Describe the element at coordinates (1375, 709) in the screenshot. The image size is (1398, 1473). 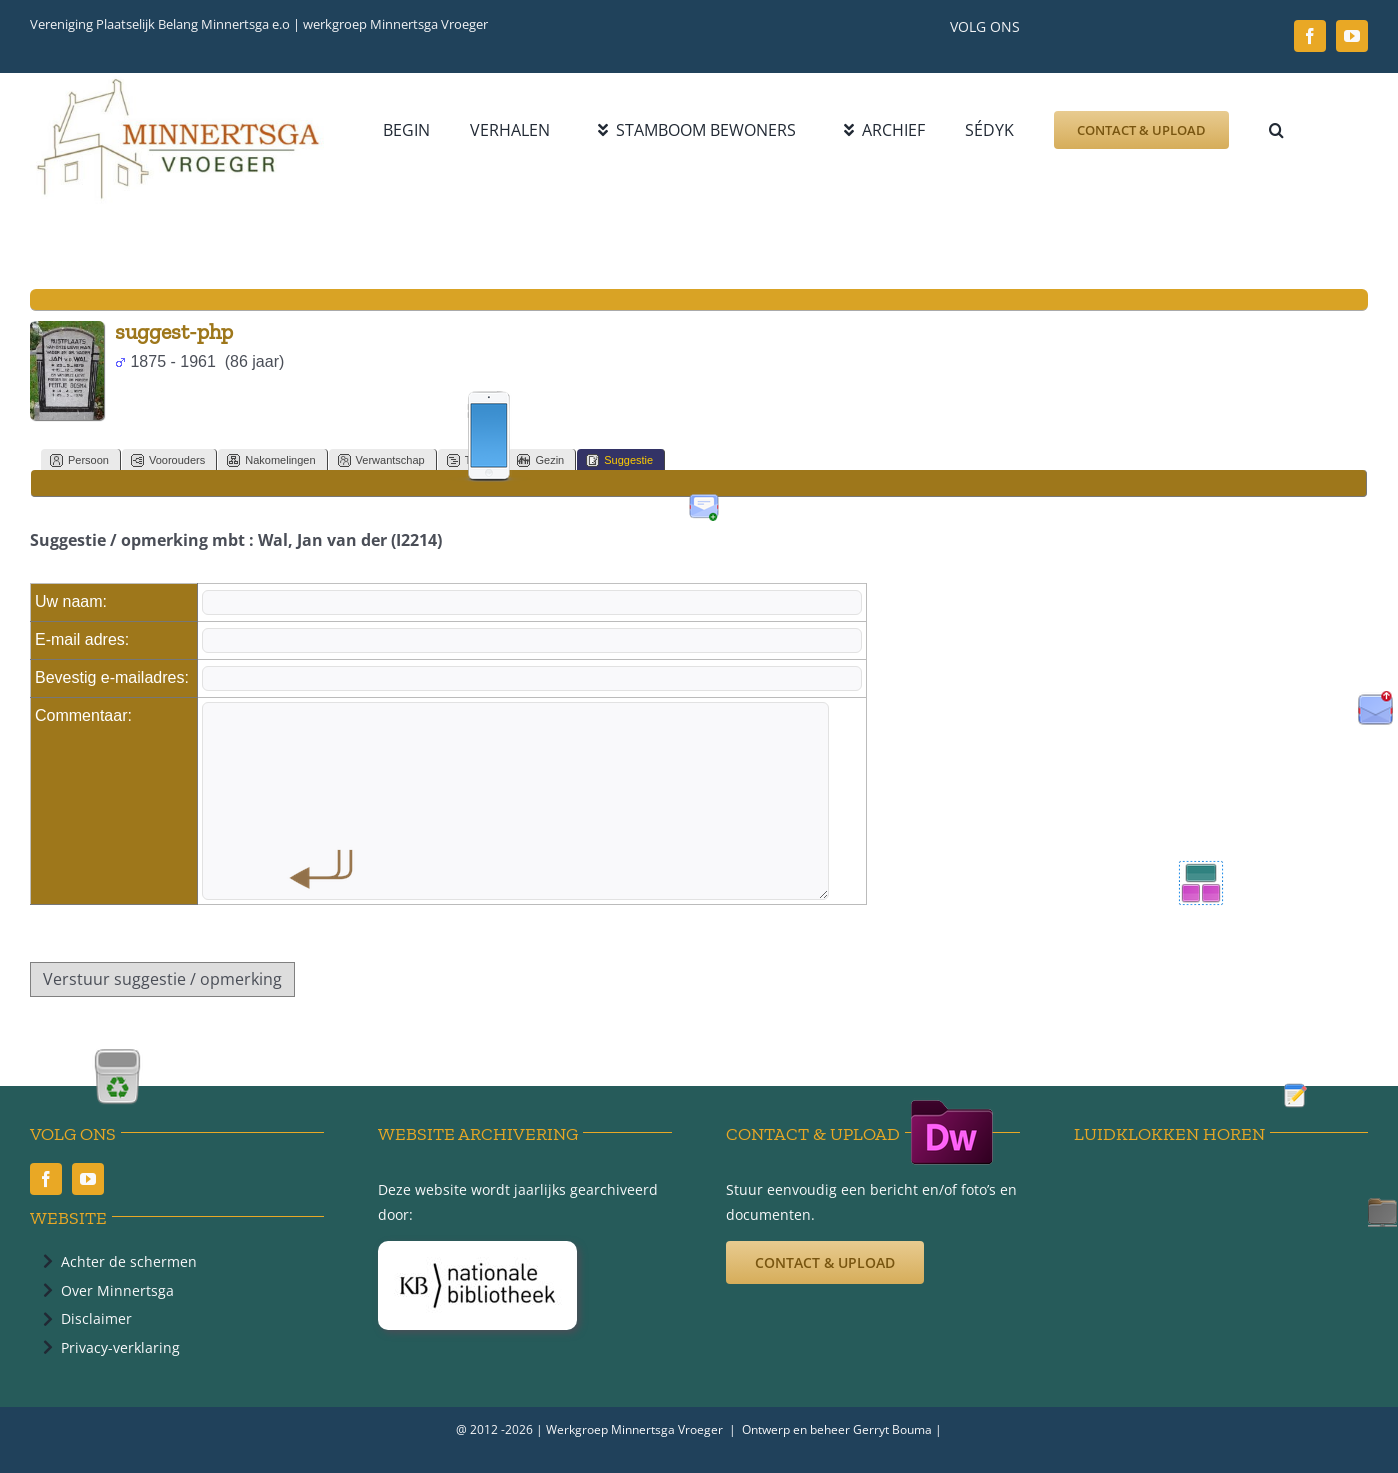
I see `send an email or message` at that location.